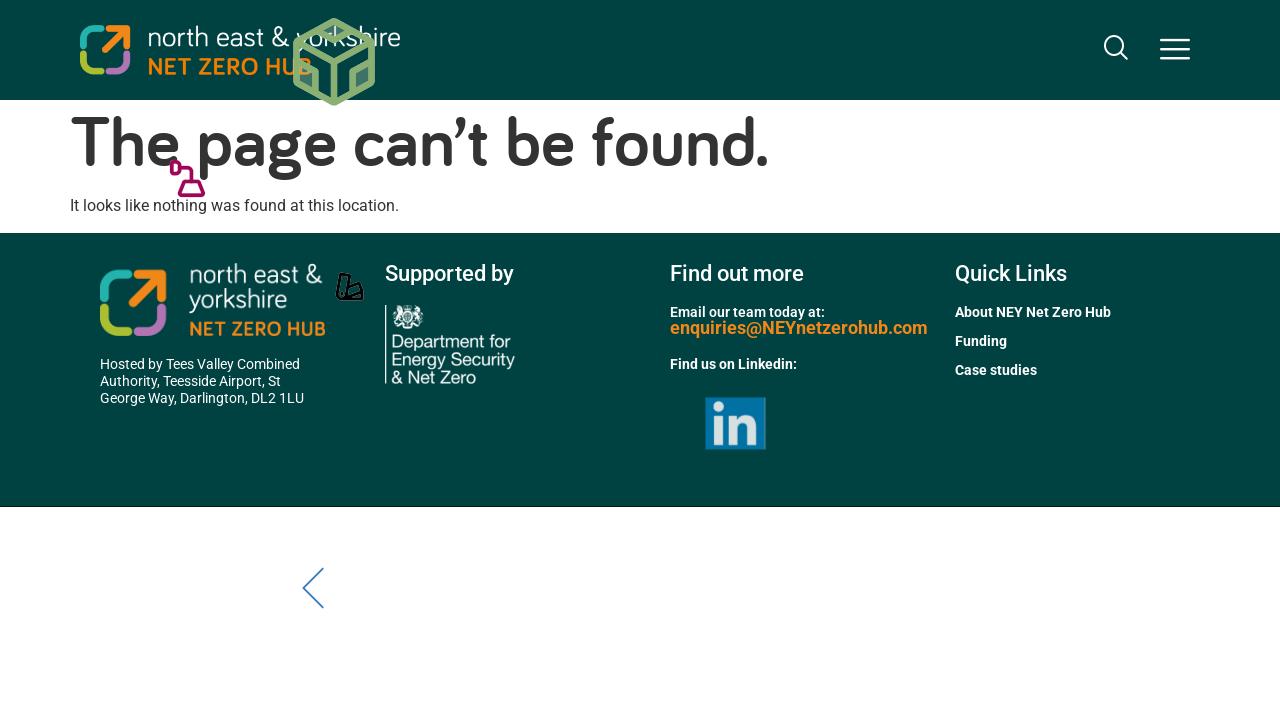 This screenshot has width=1280, height=720. Describe the element at coordinates (315, 588) in the screenshot. I see `go back to the previous screen` at that location.